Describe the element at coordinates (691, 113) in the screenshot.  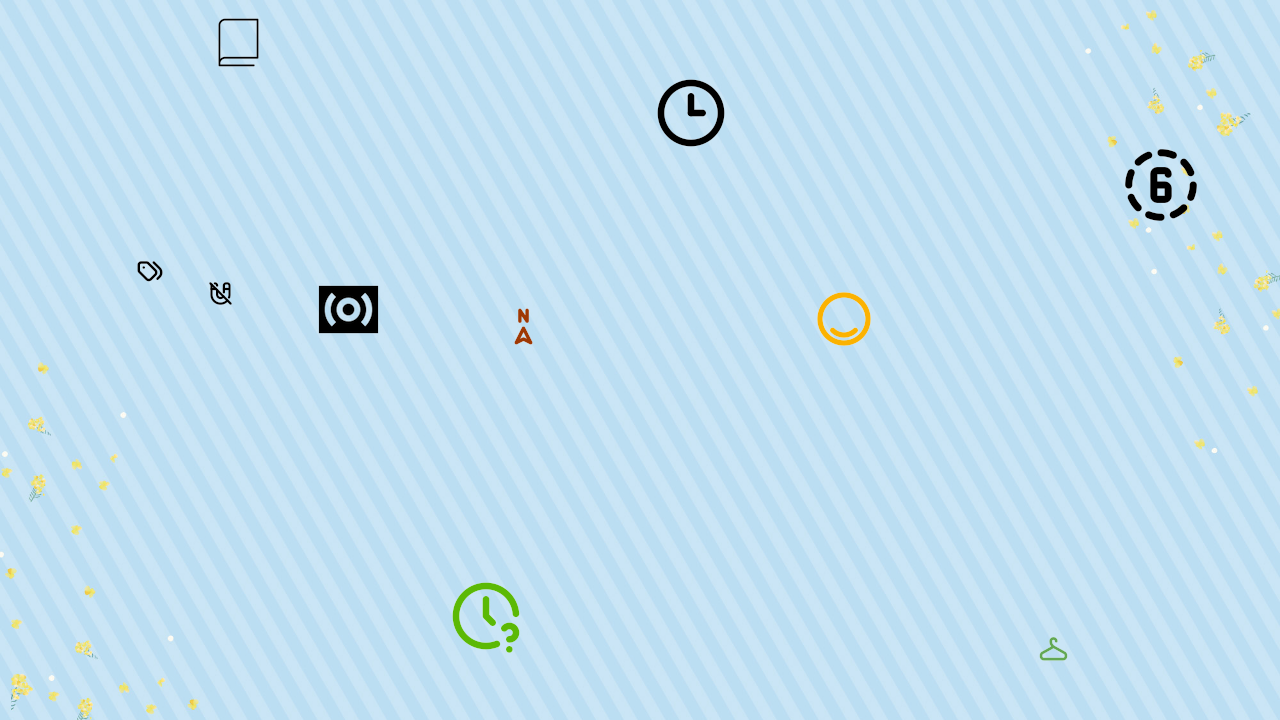
I see `view current time` at that location.